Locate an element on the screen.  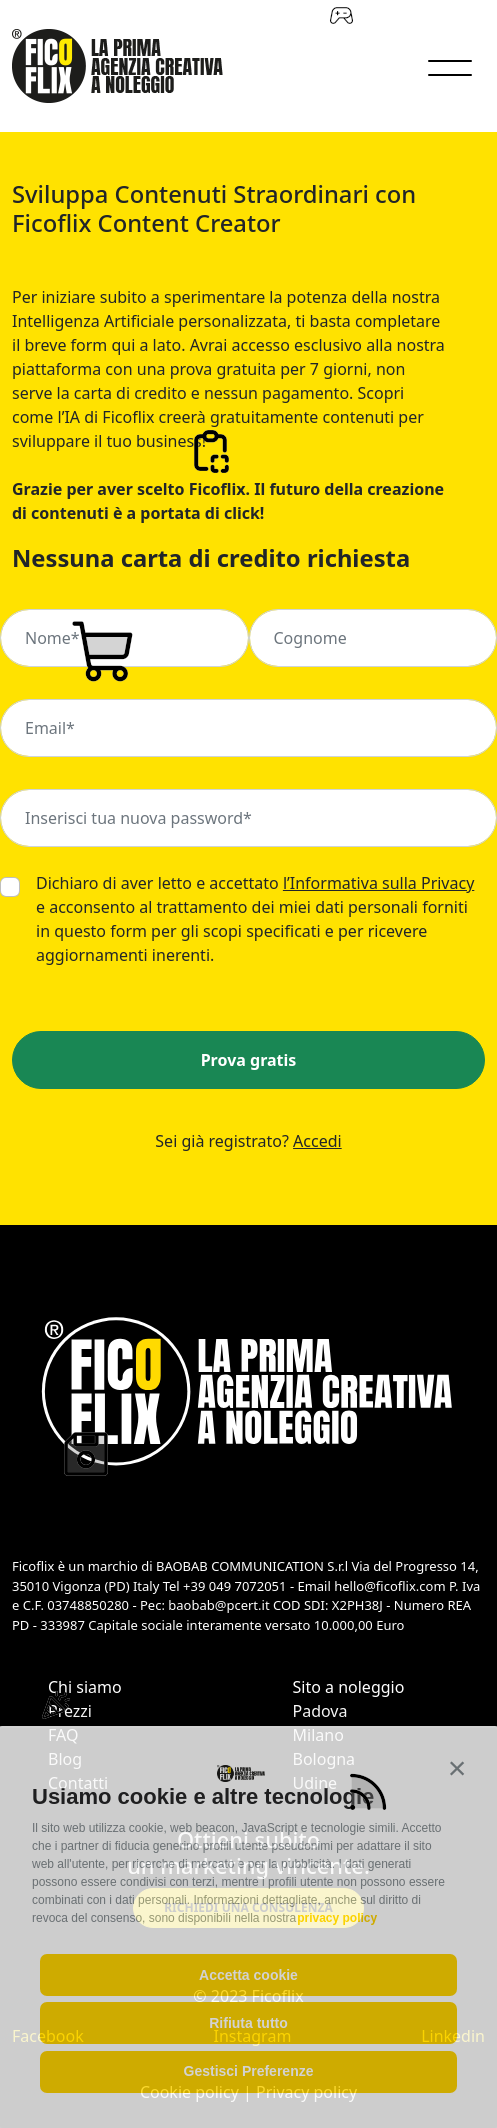
view your shopping cart is located at coordinates (103, 652).